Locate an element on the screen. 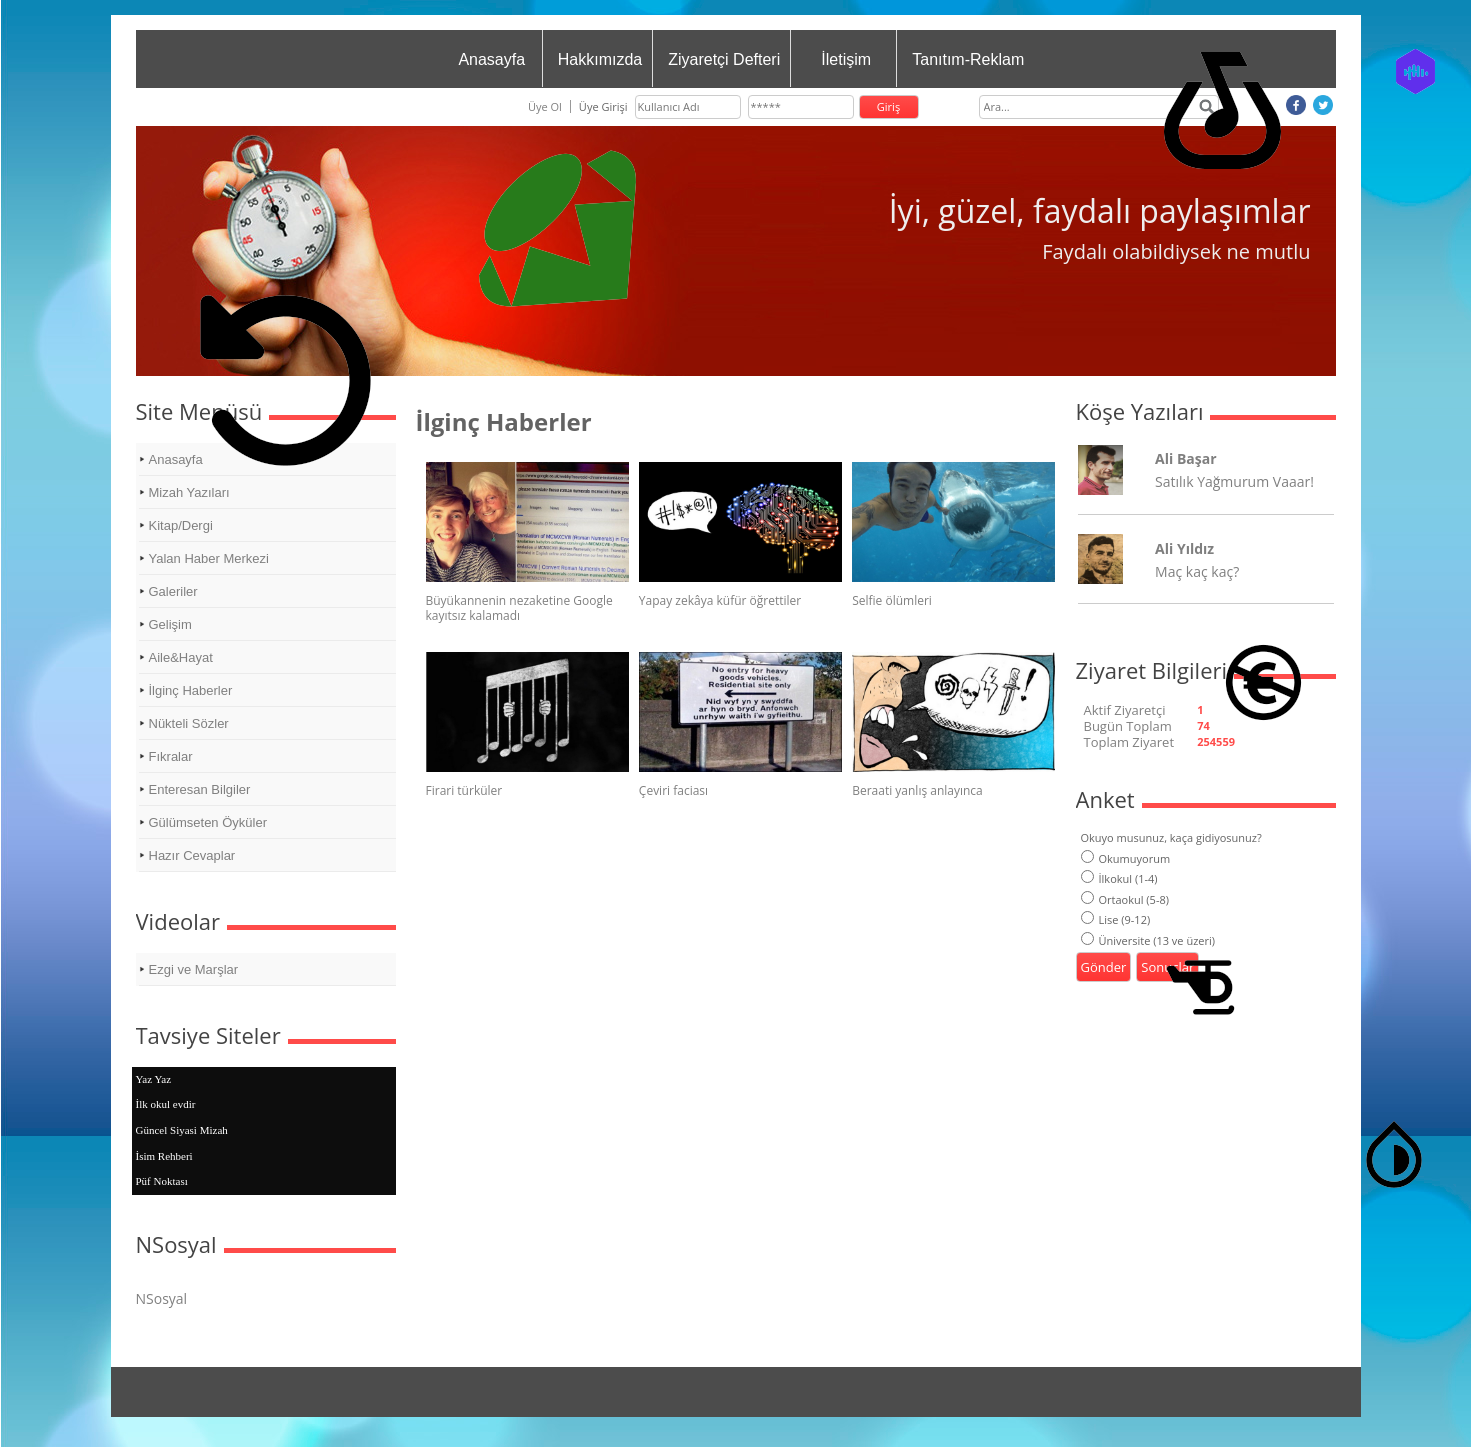  adjust color contrast settings is located at coordinates (1394, 1157).